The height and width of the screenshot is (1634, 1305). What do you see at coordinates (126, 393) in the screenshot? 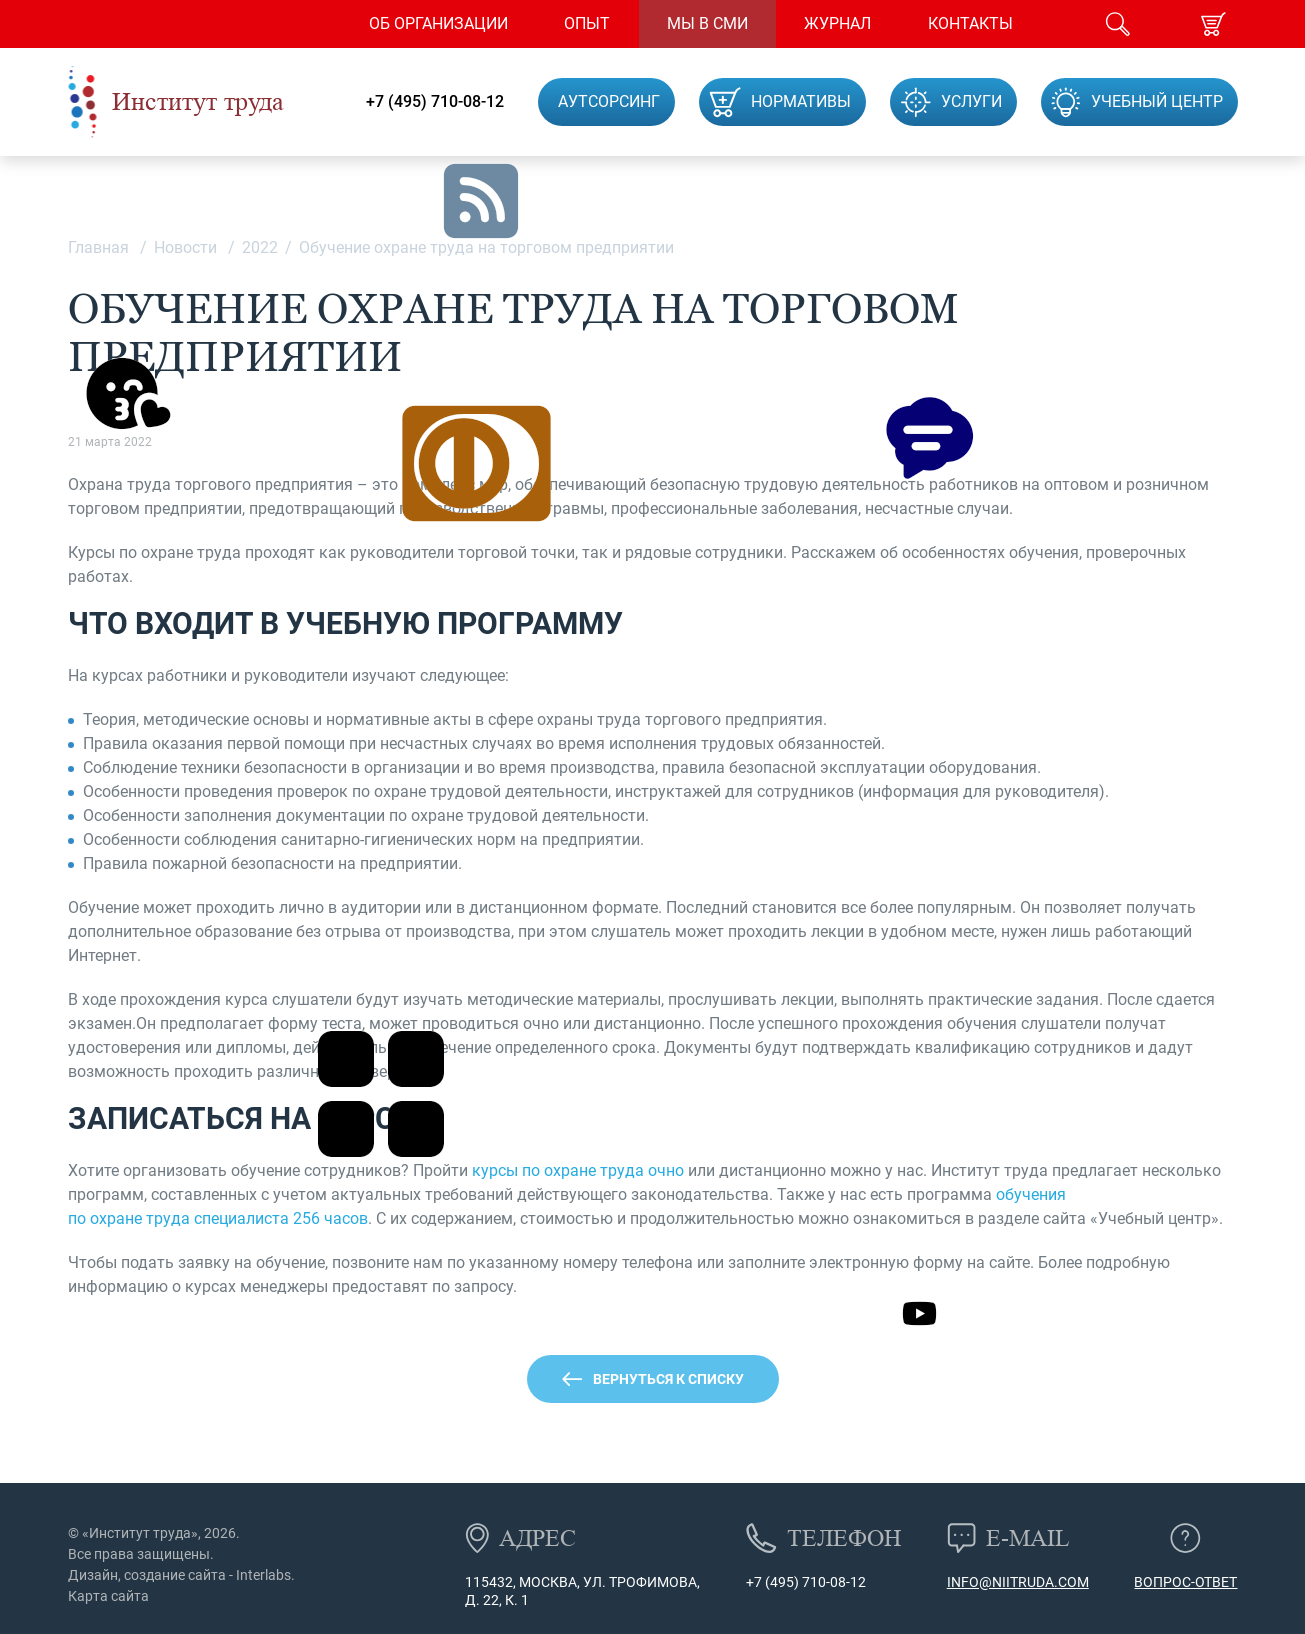
I see `send a kiss or flirty reaction` at bounding box center [126, 393].